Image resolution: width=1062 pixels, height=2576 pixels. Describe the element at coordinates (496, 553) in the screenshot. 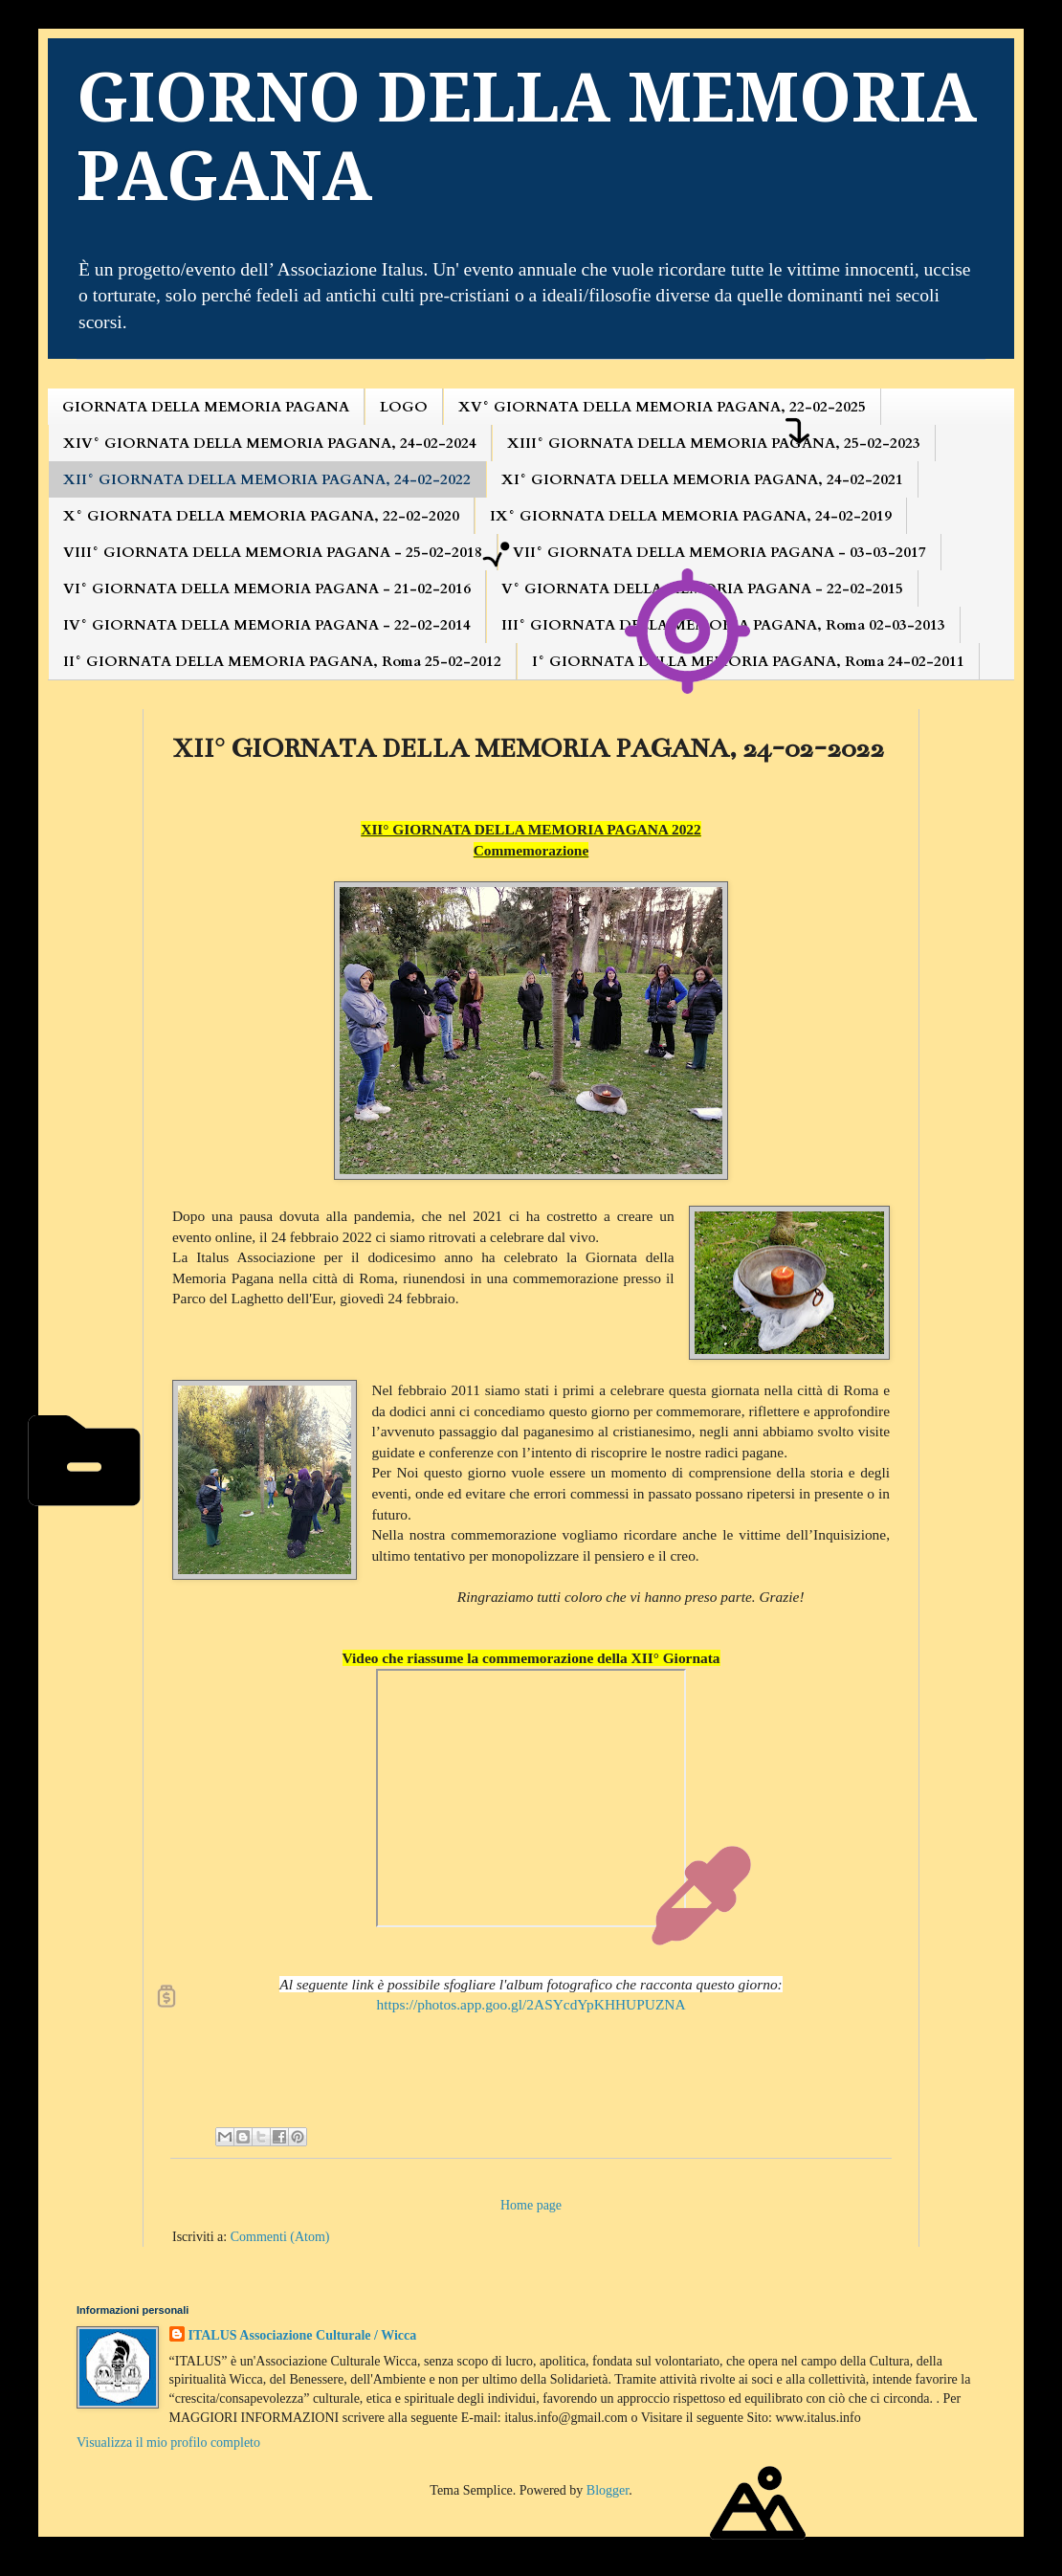

I see `indicates a bounce or rebound animation to the right` at that location.